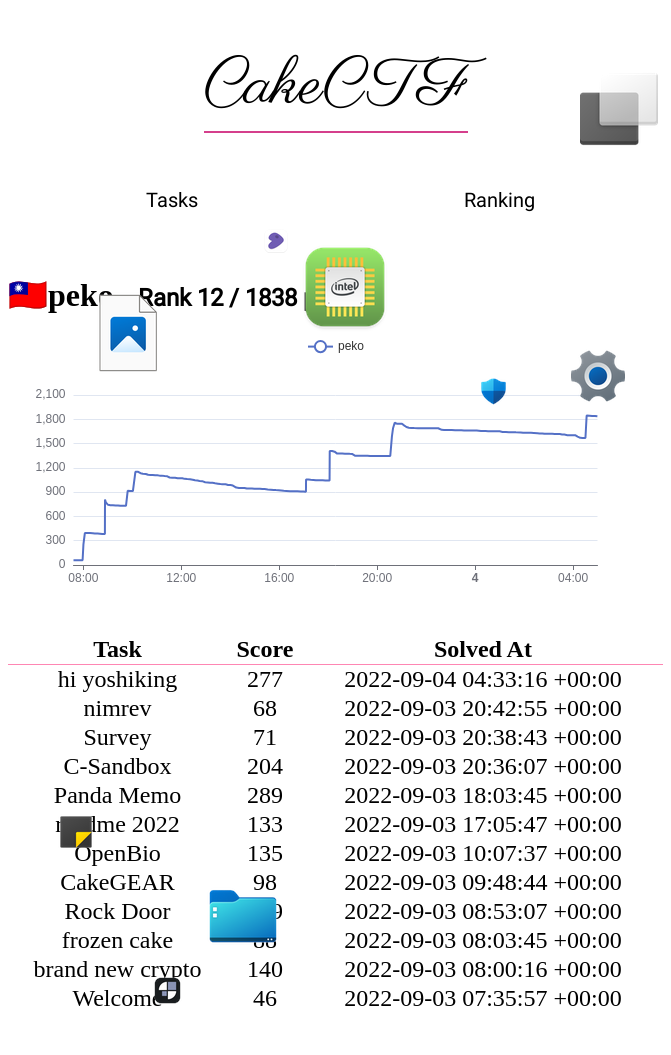 The width and height of the screenshot is (671, 1055). What do you see at coordinates (76, 832) in the screenshot?
I see `open sticky notes app` at bounding box center [76, 832].